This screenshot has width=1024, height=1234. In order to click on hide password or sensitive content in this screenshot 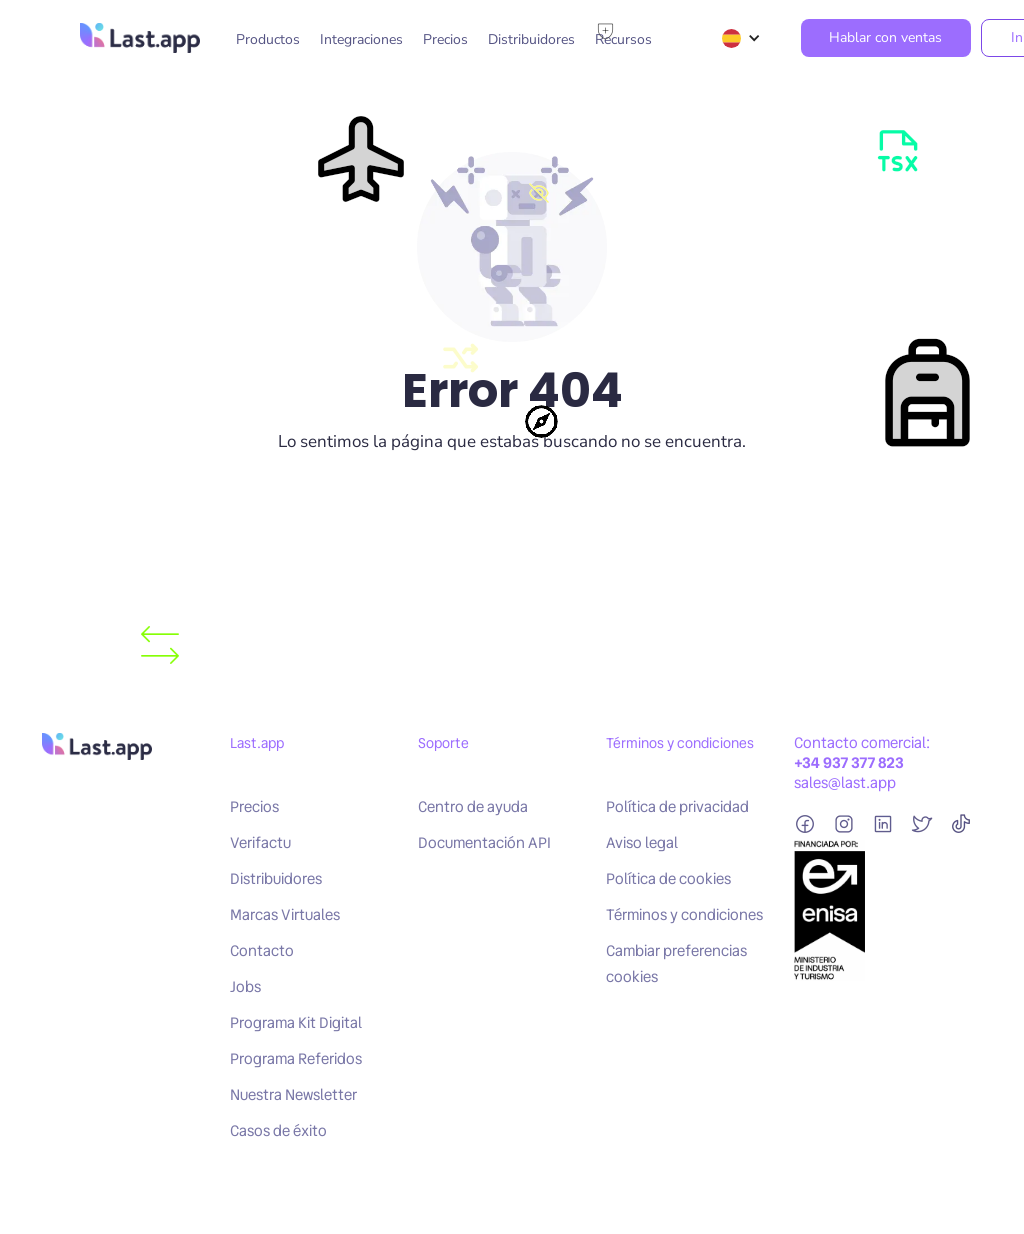, I will do `click(539, 193)`.